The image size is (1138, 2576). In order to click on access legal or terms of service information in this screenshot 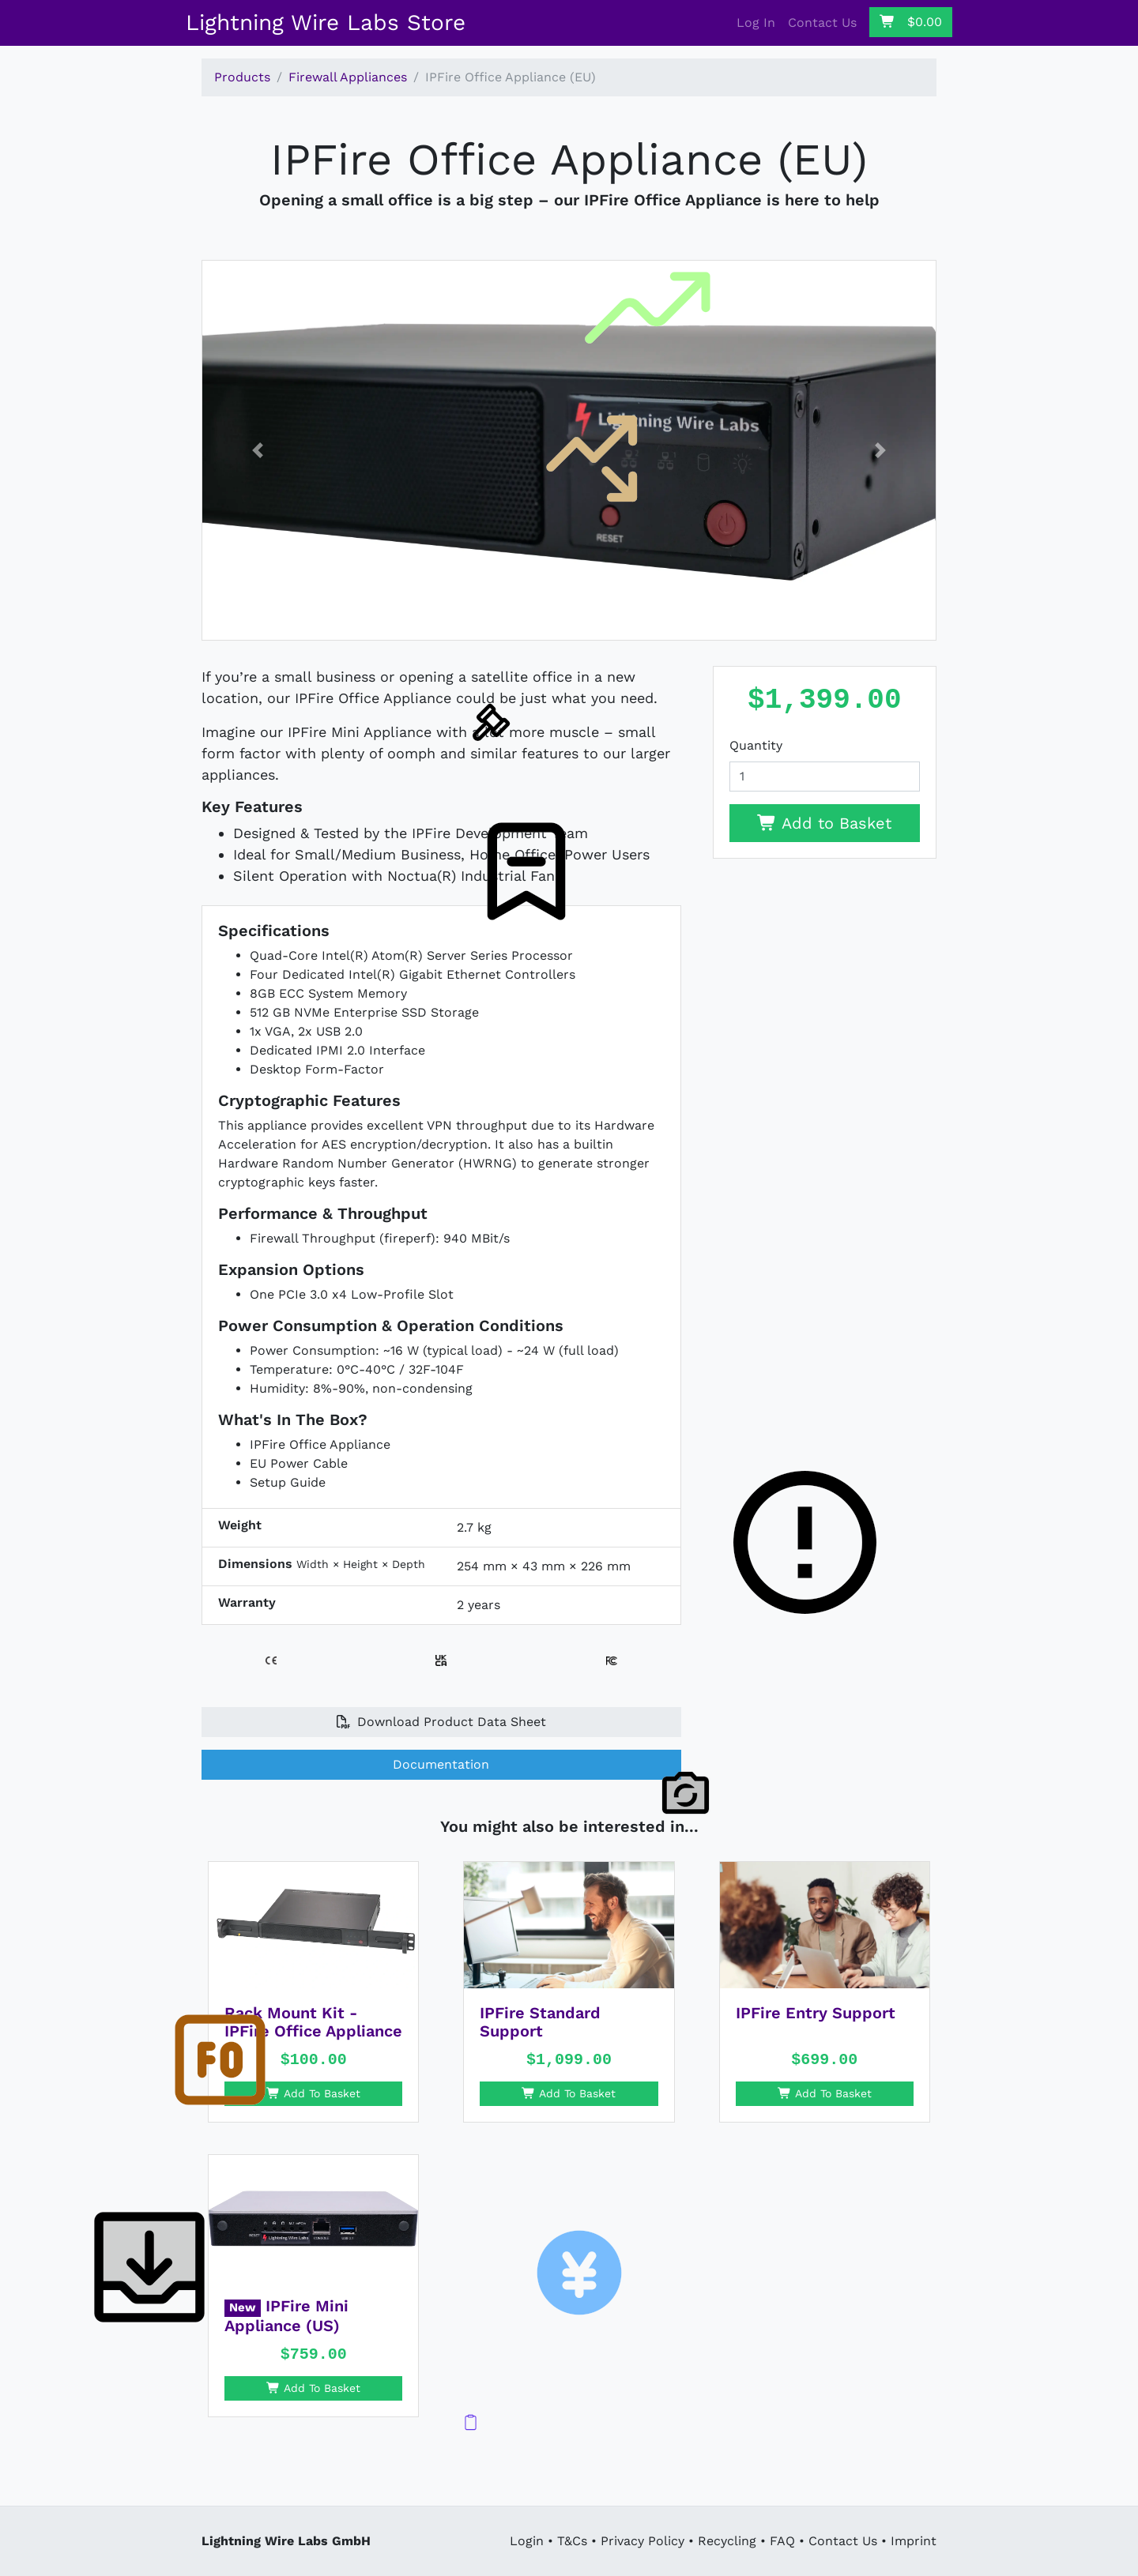, I will do `click(490, 724)`.